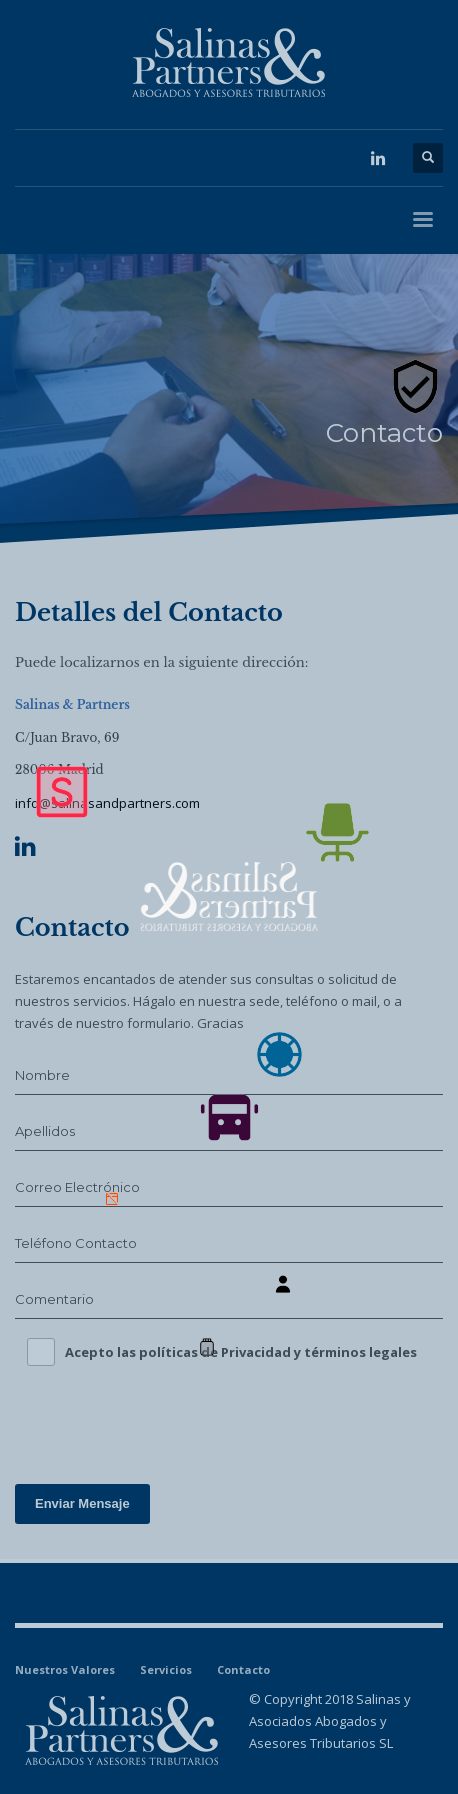 This screenshot has width=458, height=1794. Describe the element at coordinates (229, 1117) in the screenshot. I see `view public transit options` at that location.